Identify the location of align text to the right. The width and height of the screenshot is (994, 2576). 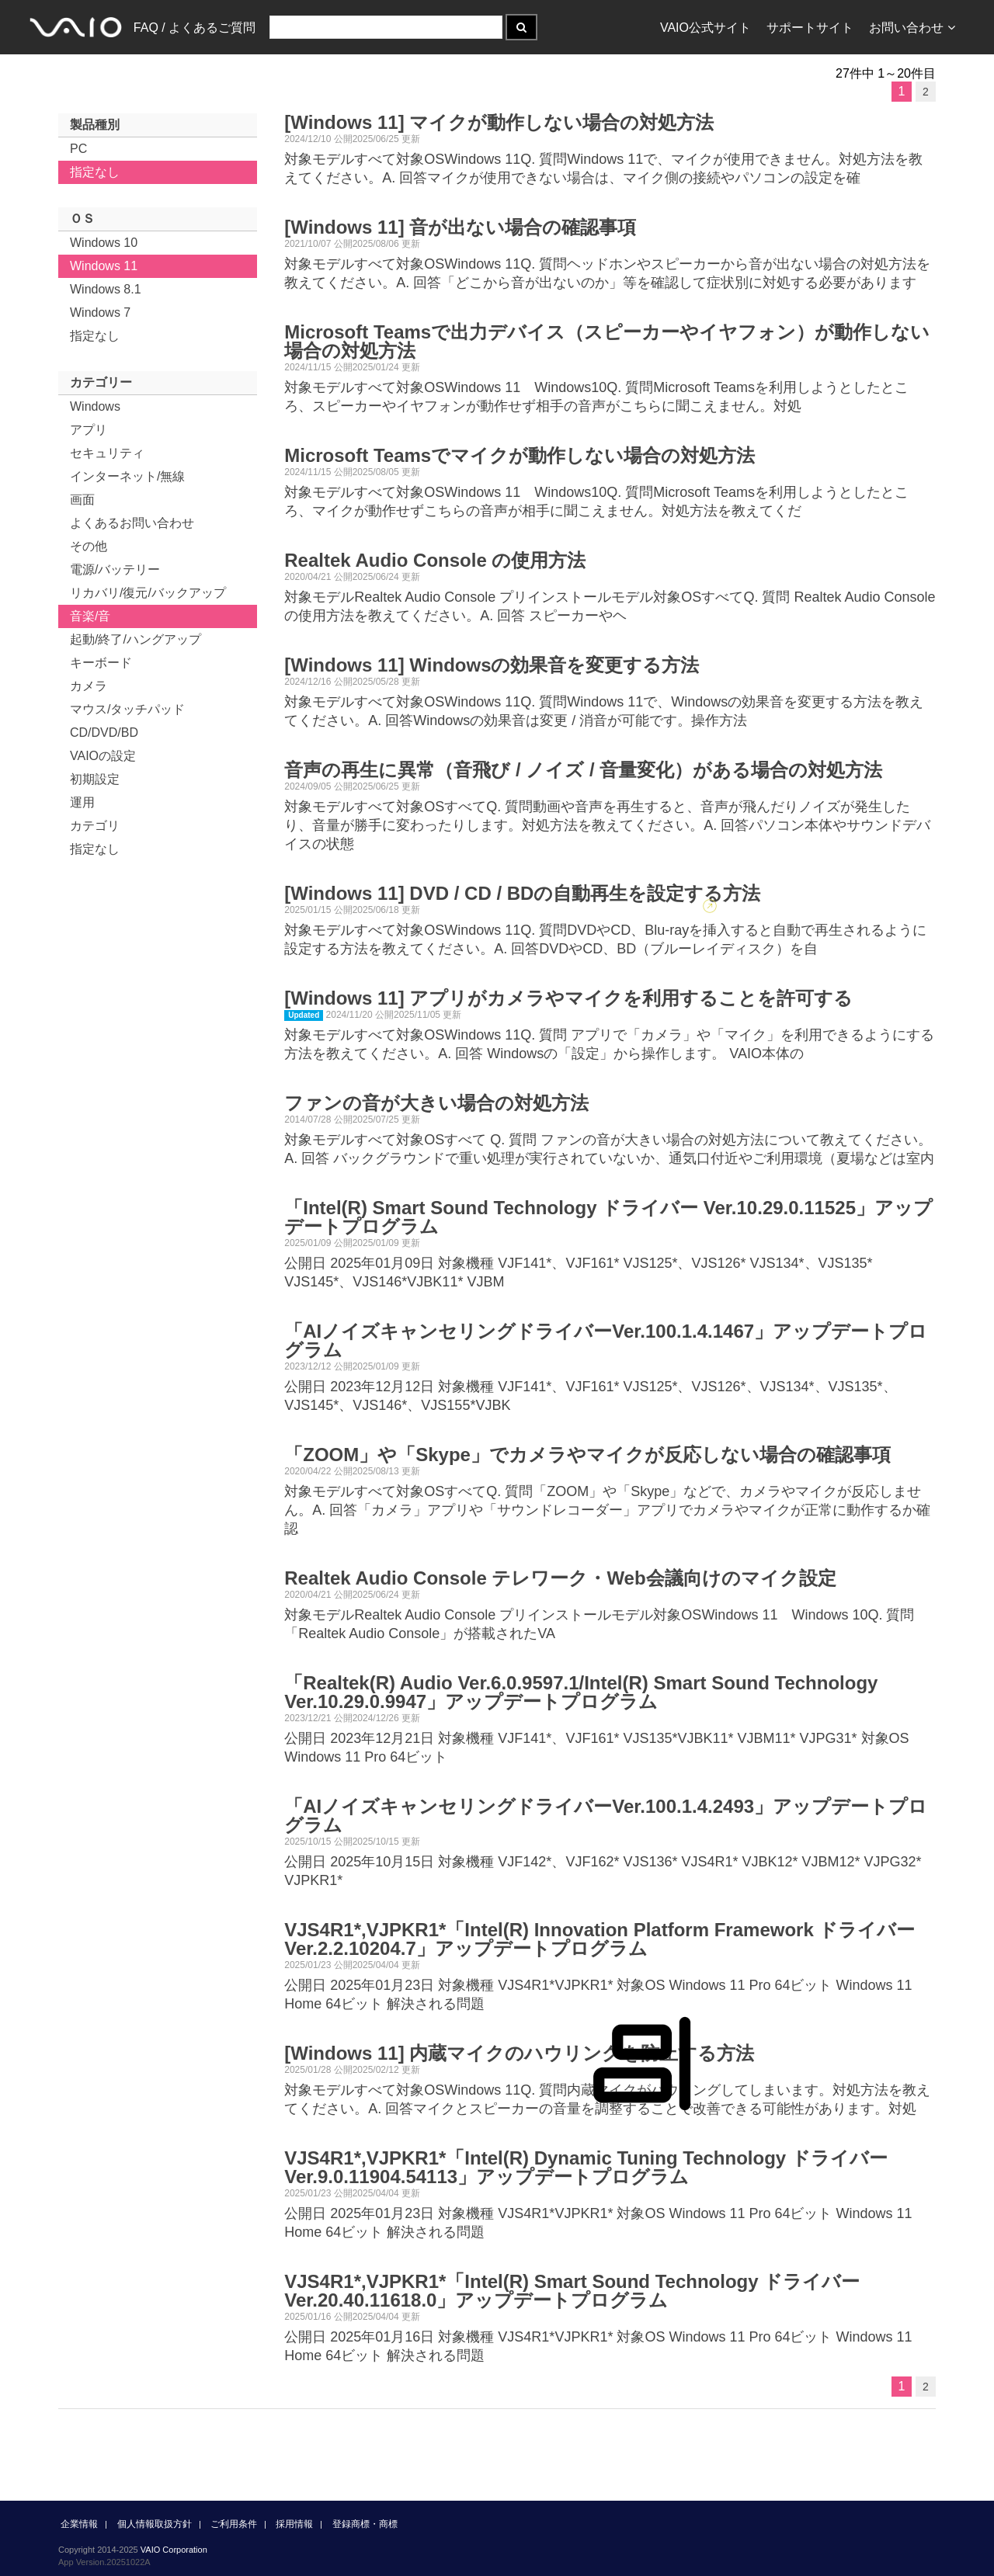
(644, 2064).